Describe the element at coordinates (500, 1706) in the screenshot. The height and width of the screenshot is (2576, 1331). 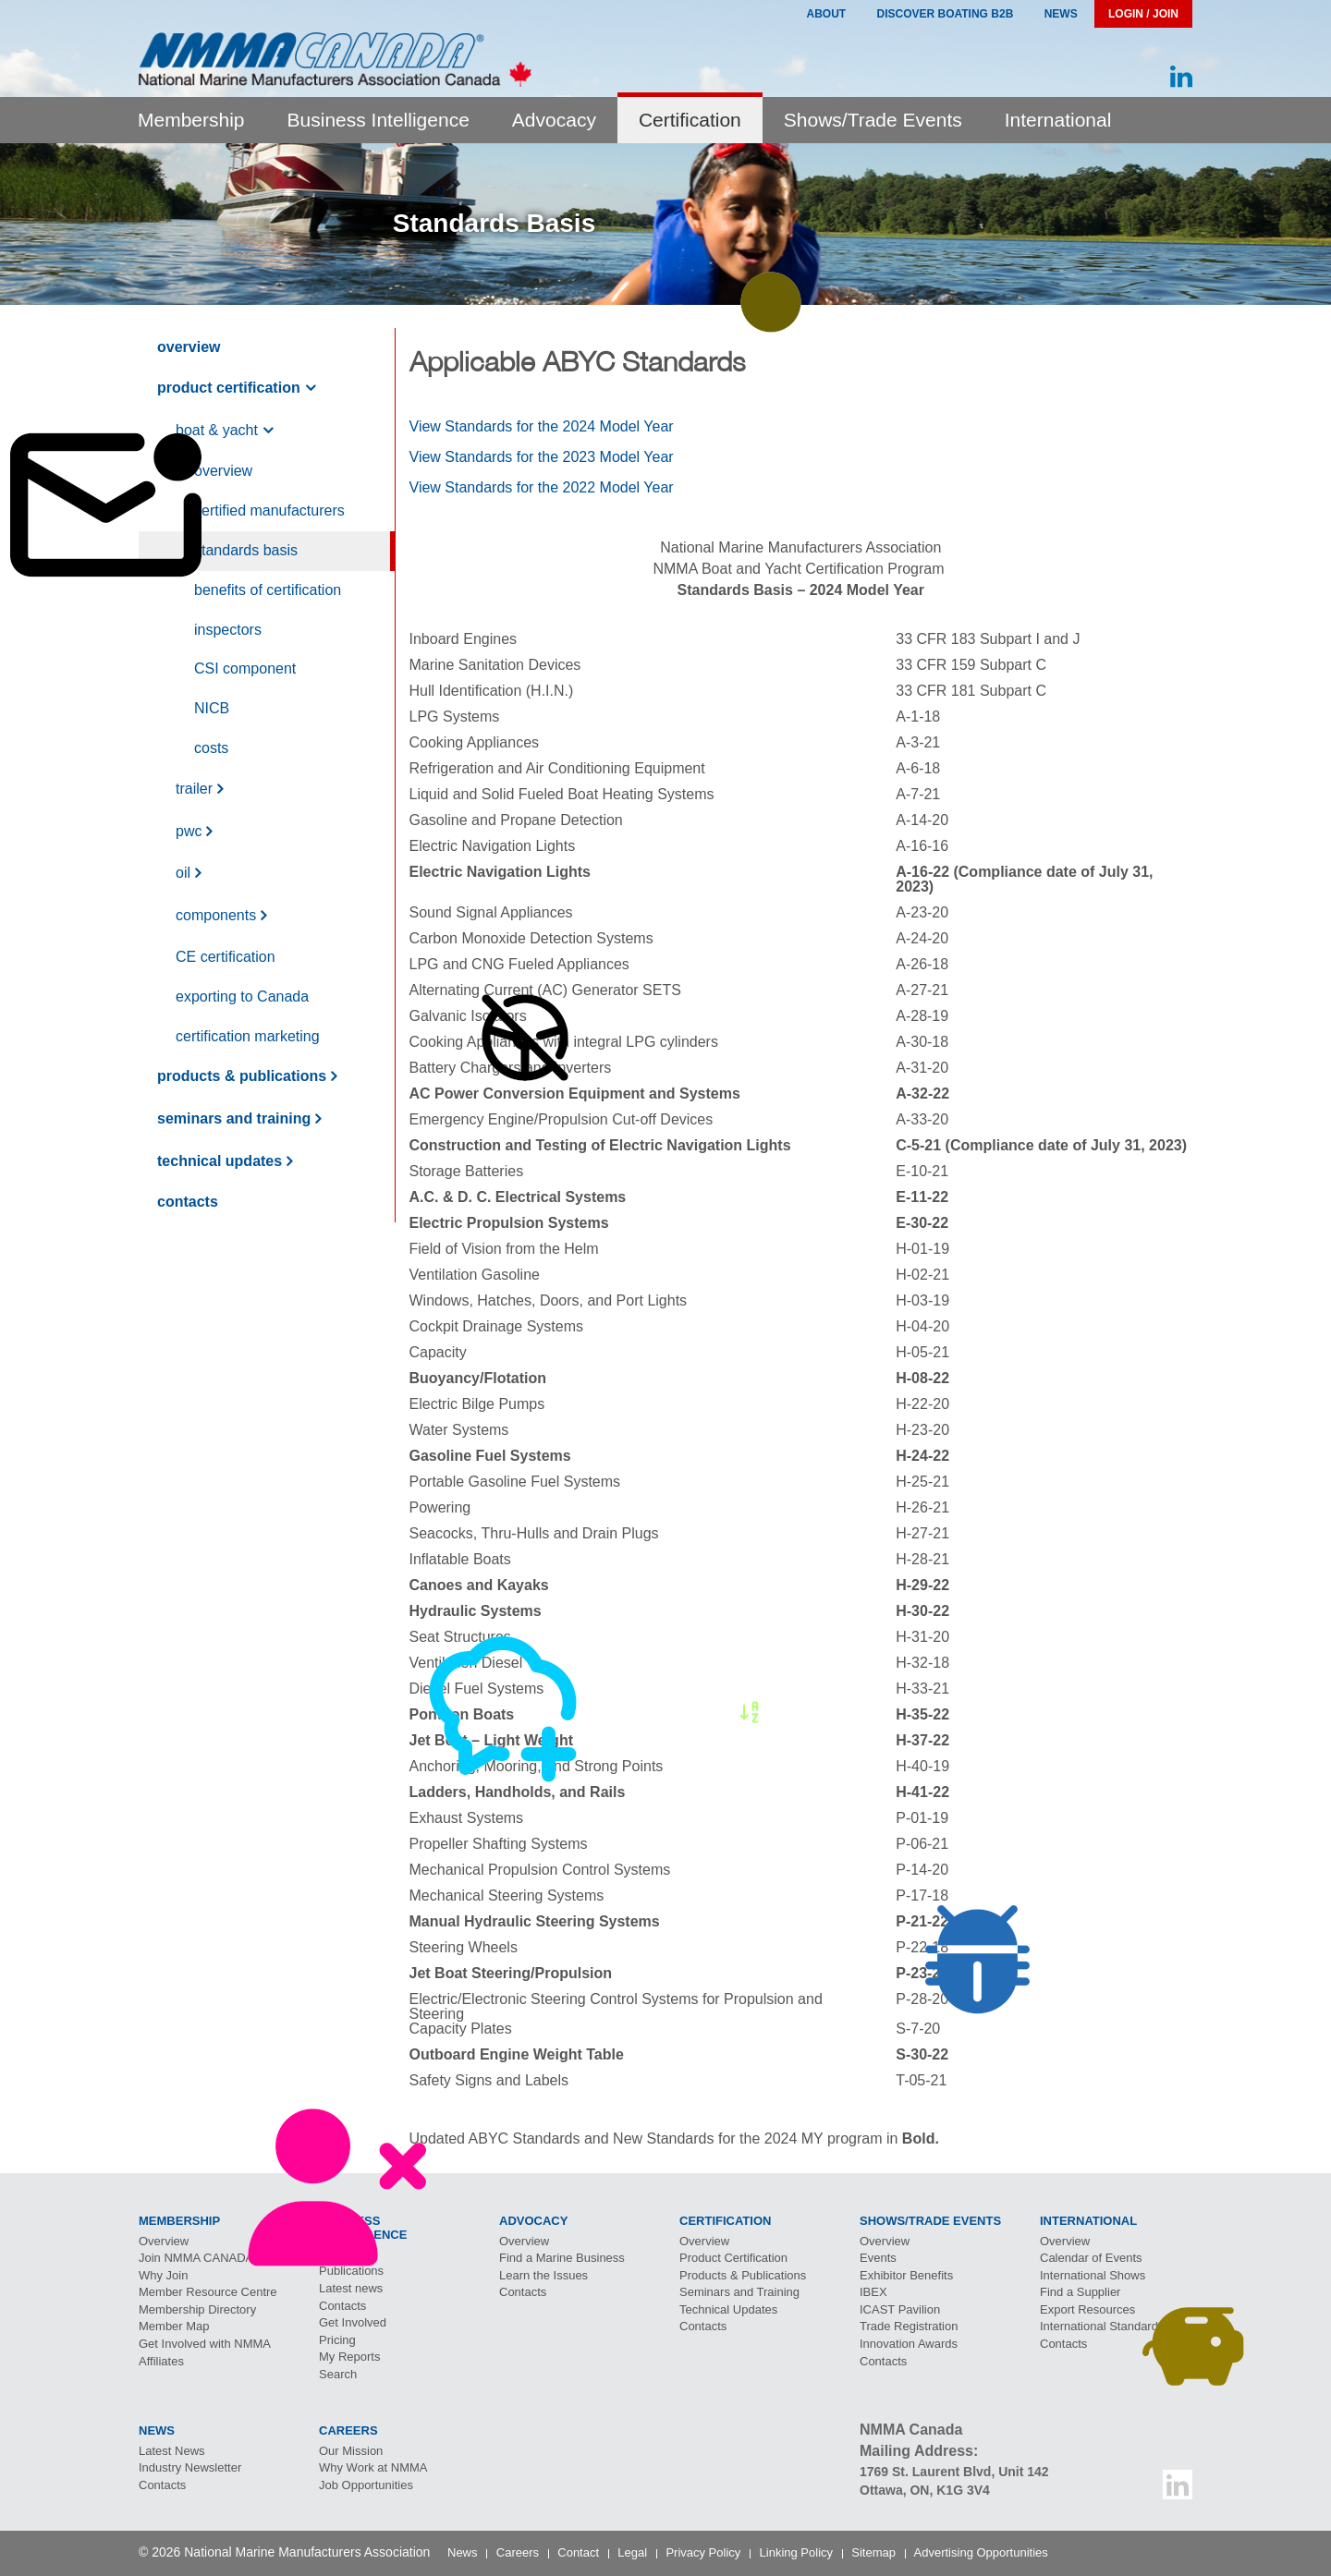
I see `start a new conversation` at that location.